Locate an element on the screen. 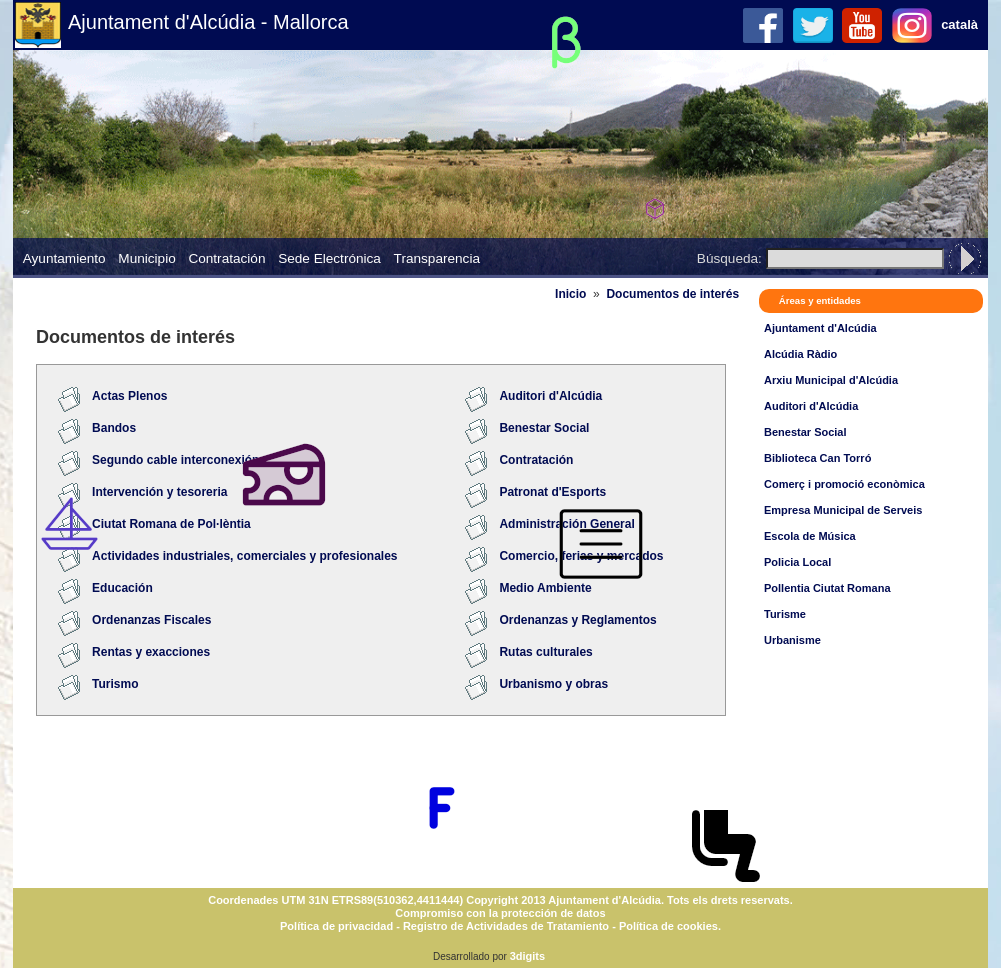 The image size is (1001, 968). browse dairy or cheese products is located at coordinates (284, 479).